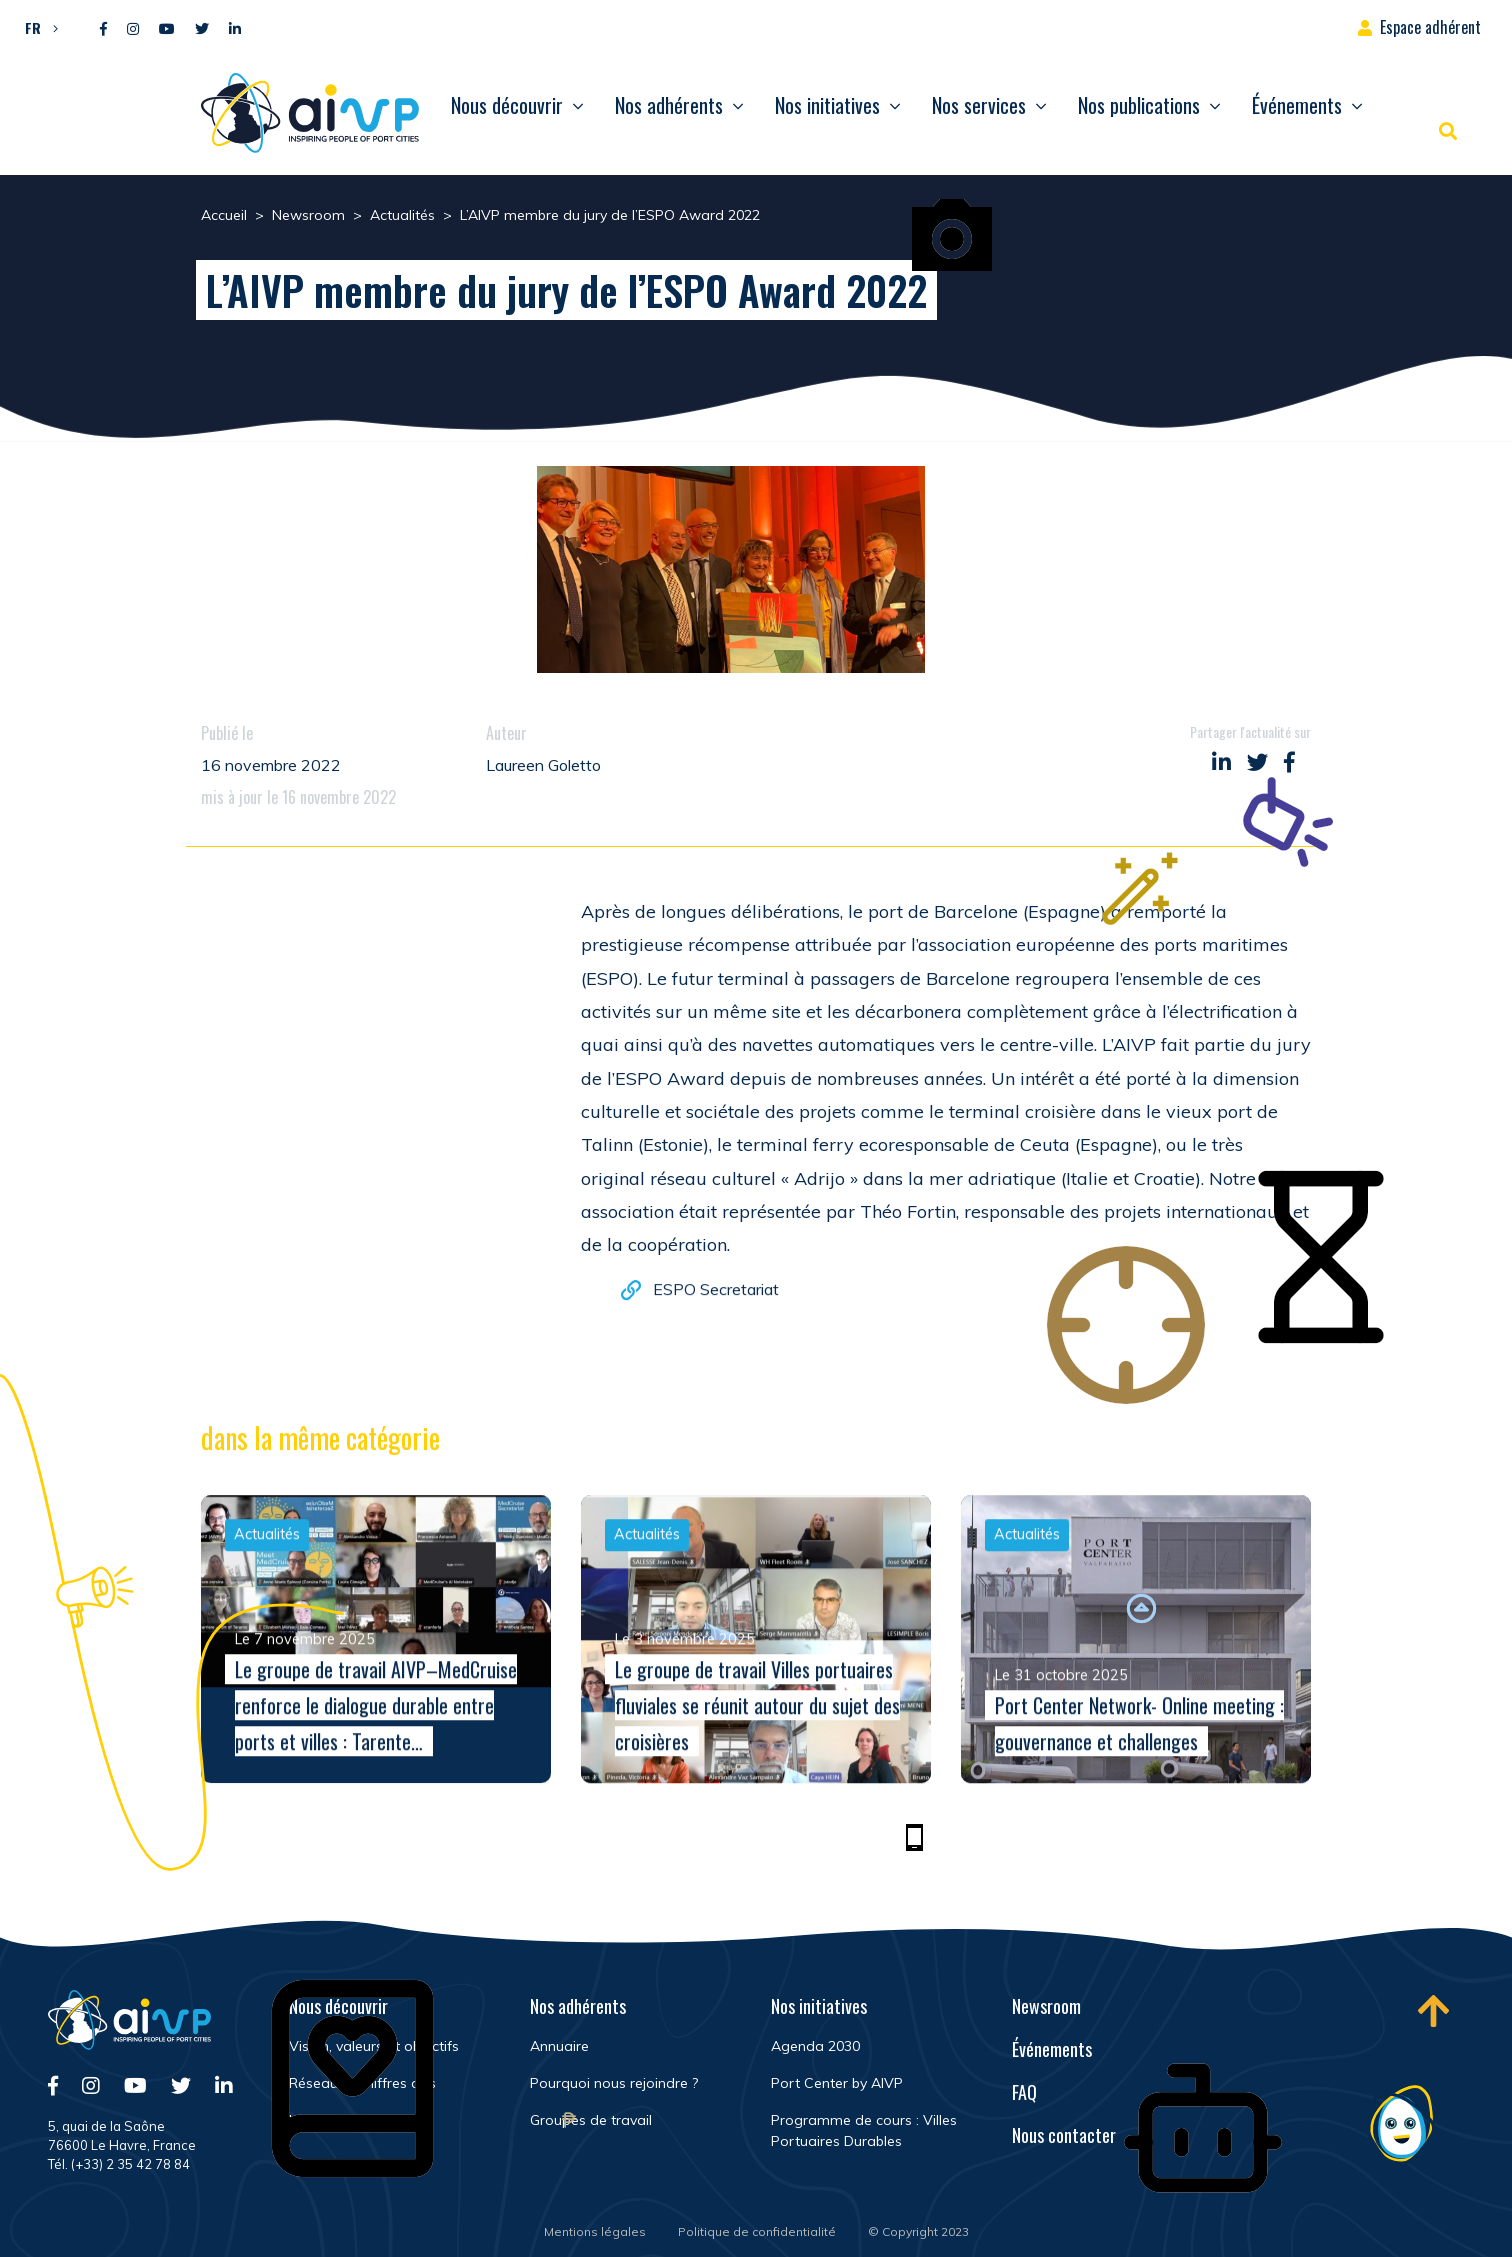 Image resolution: width=1512 pixels, height=2257 pixels. I want to click on apply automatic formatting or enhancements, so click(1140, 890).